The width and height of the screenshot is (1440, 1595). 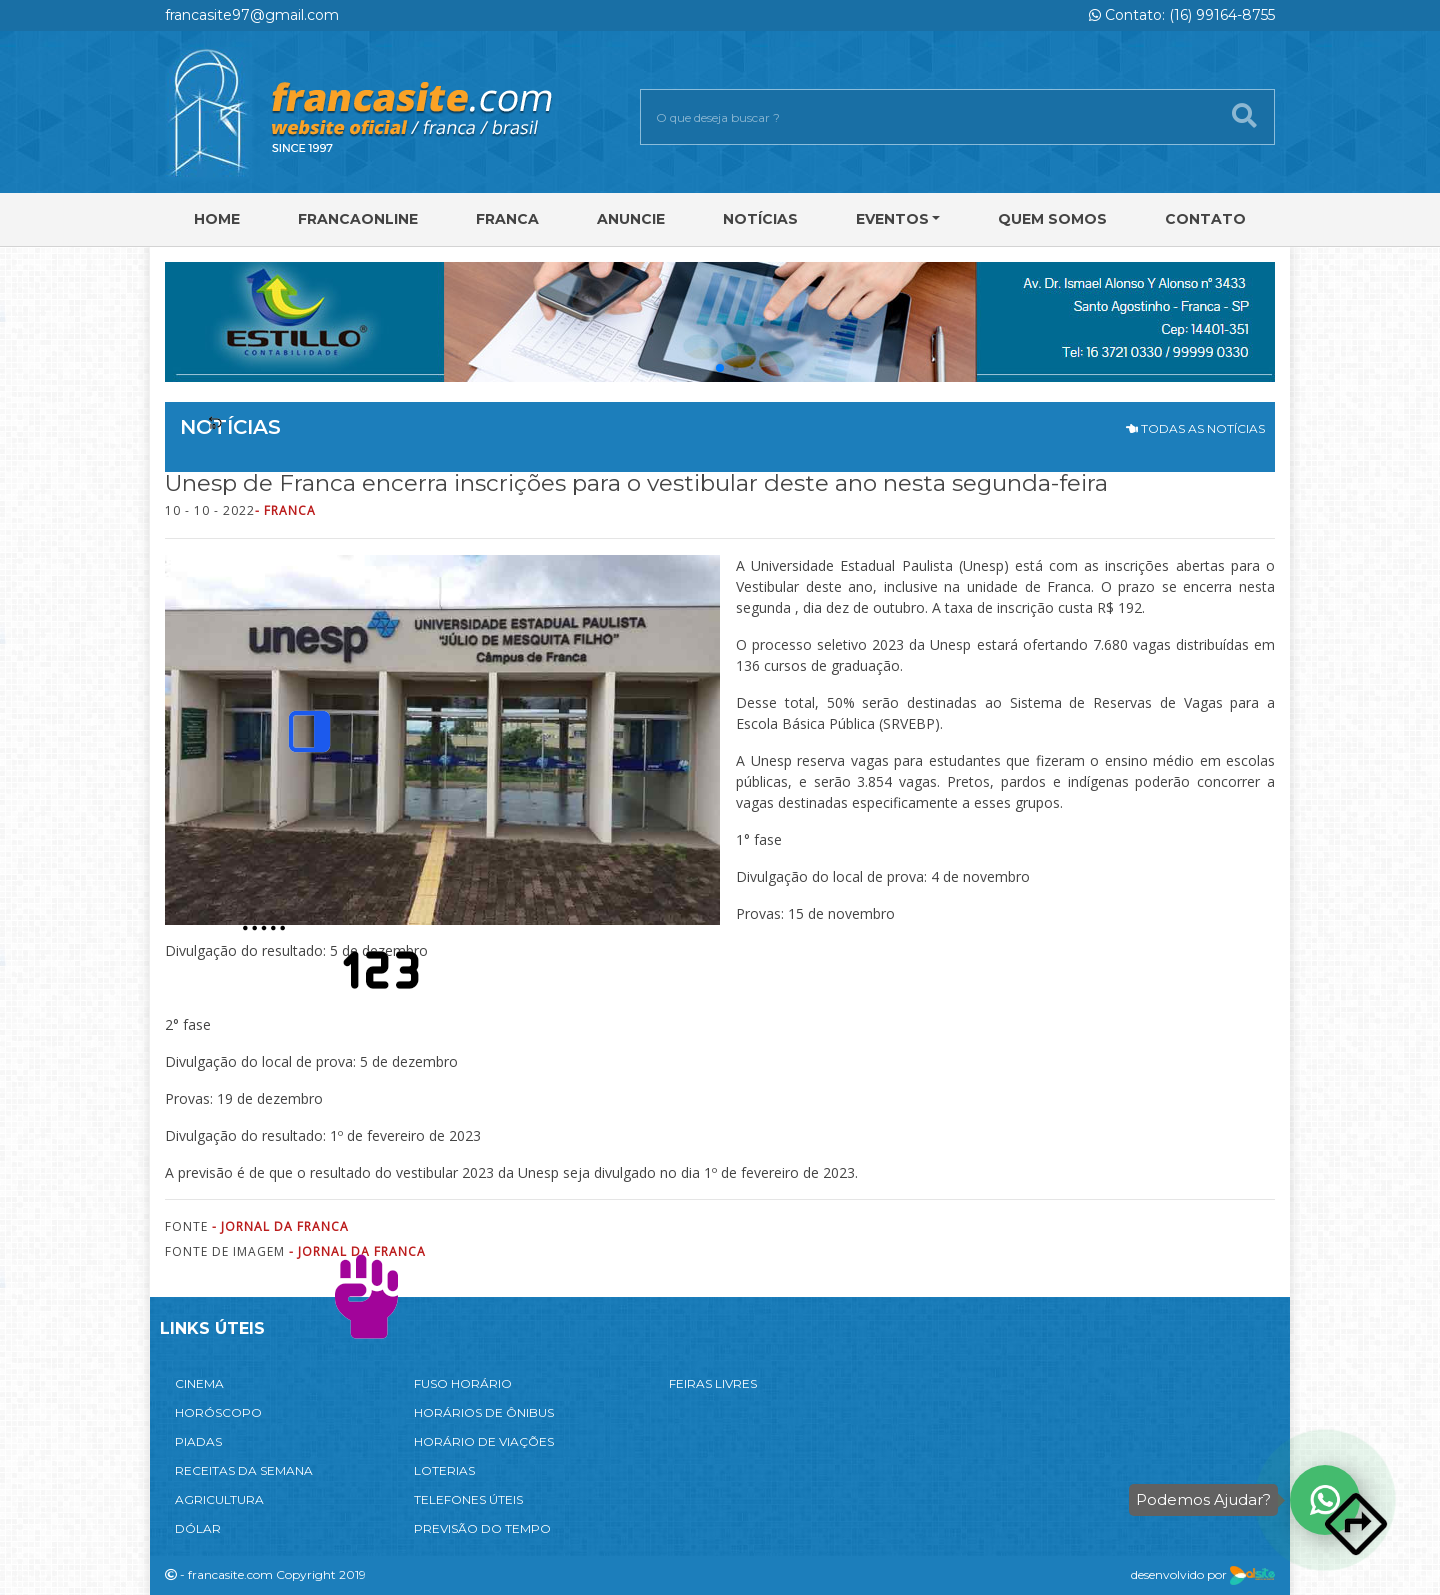 What do you see at coordinates (381, 970) in the screenshot?
I see `switch to numeric input mode` at bounding box center [381, 970].